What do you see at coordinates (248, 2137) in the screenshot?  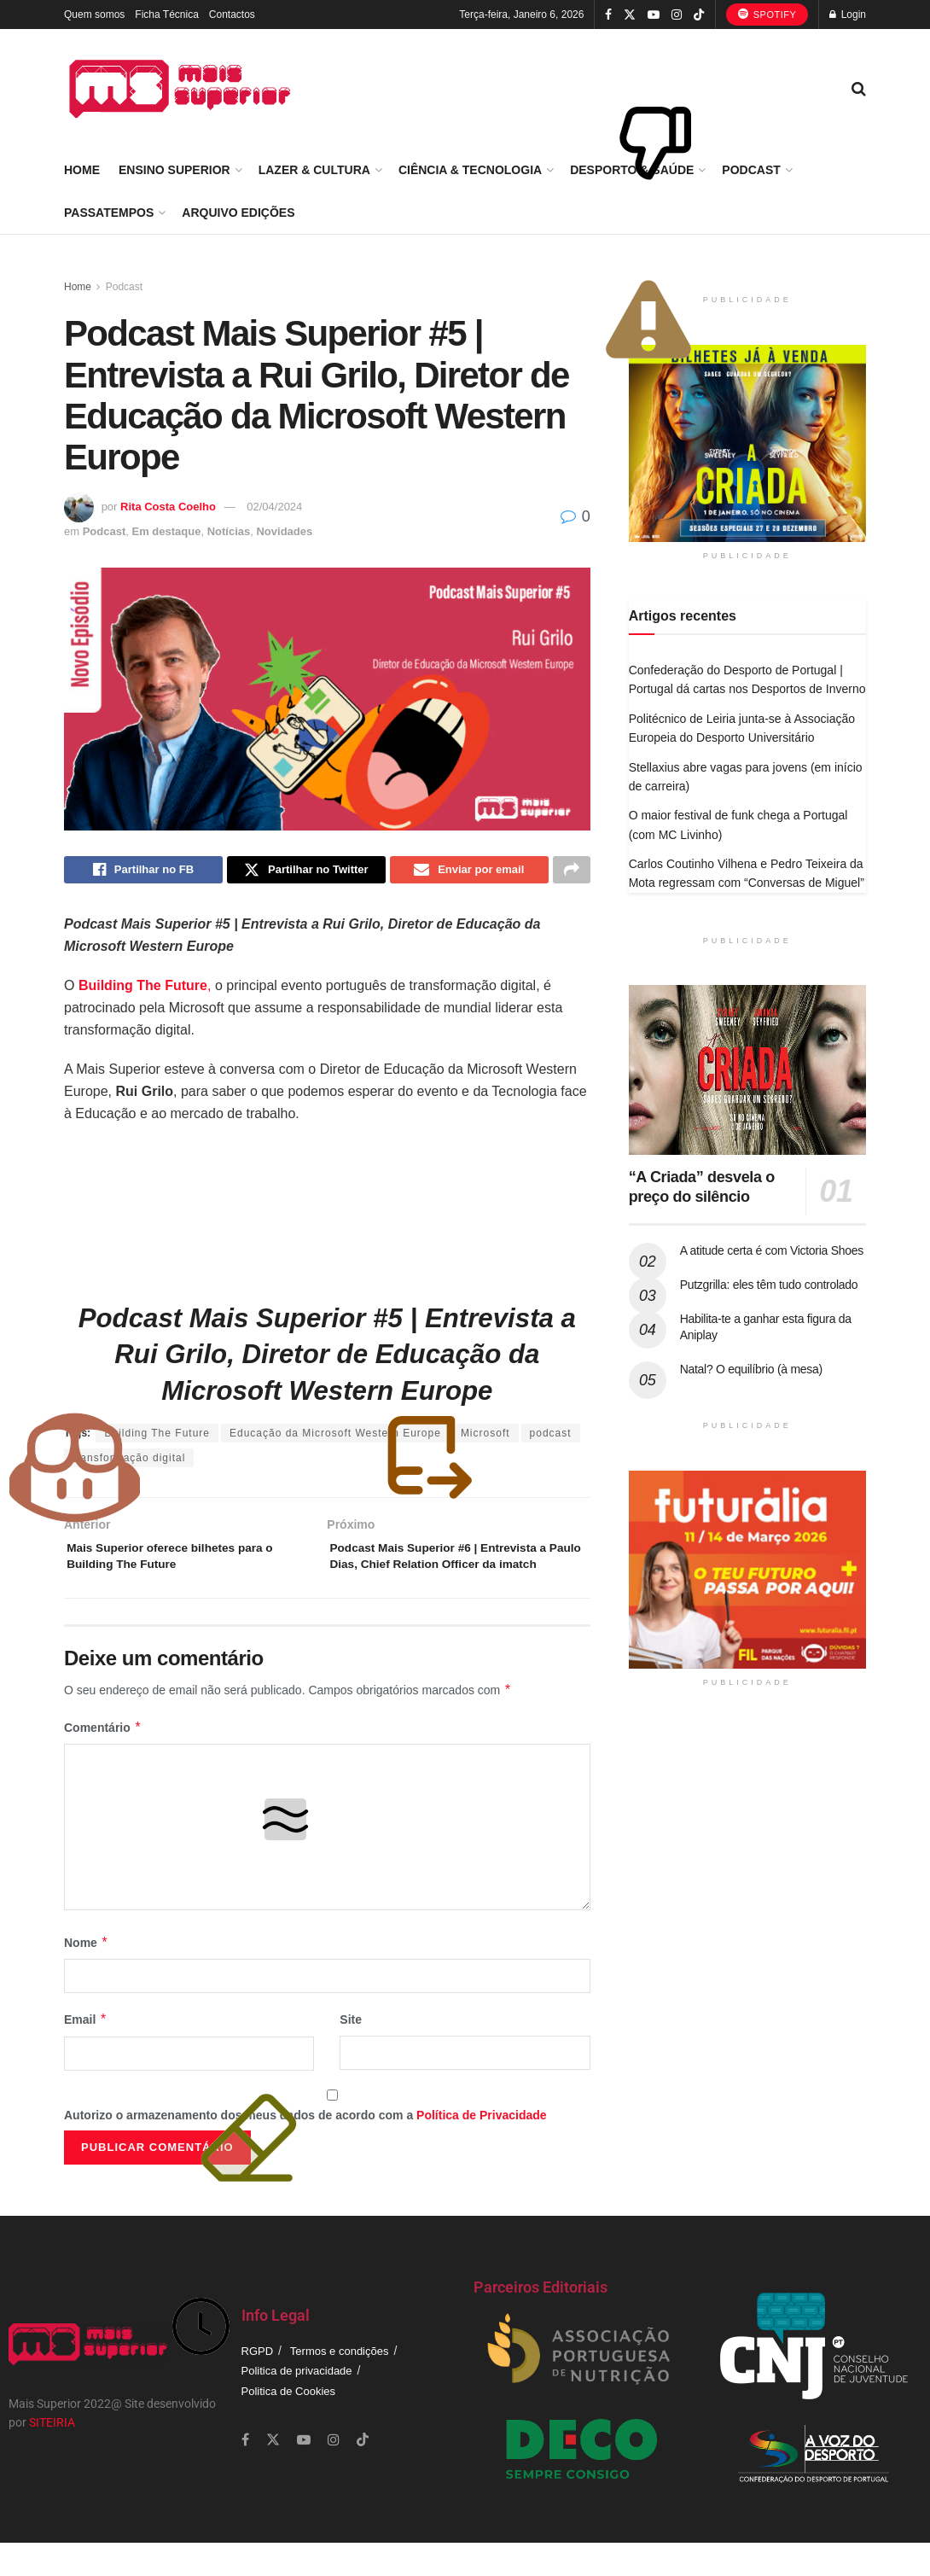 I see `erase or clear content` at bounding box center [248, 2137].